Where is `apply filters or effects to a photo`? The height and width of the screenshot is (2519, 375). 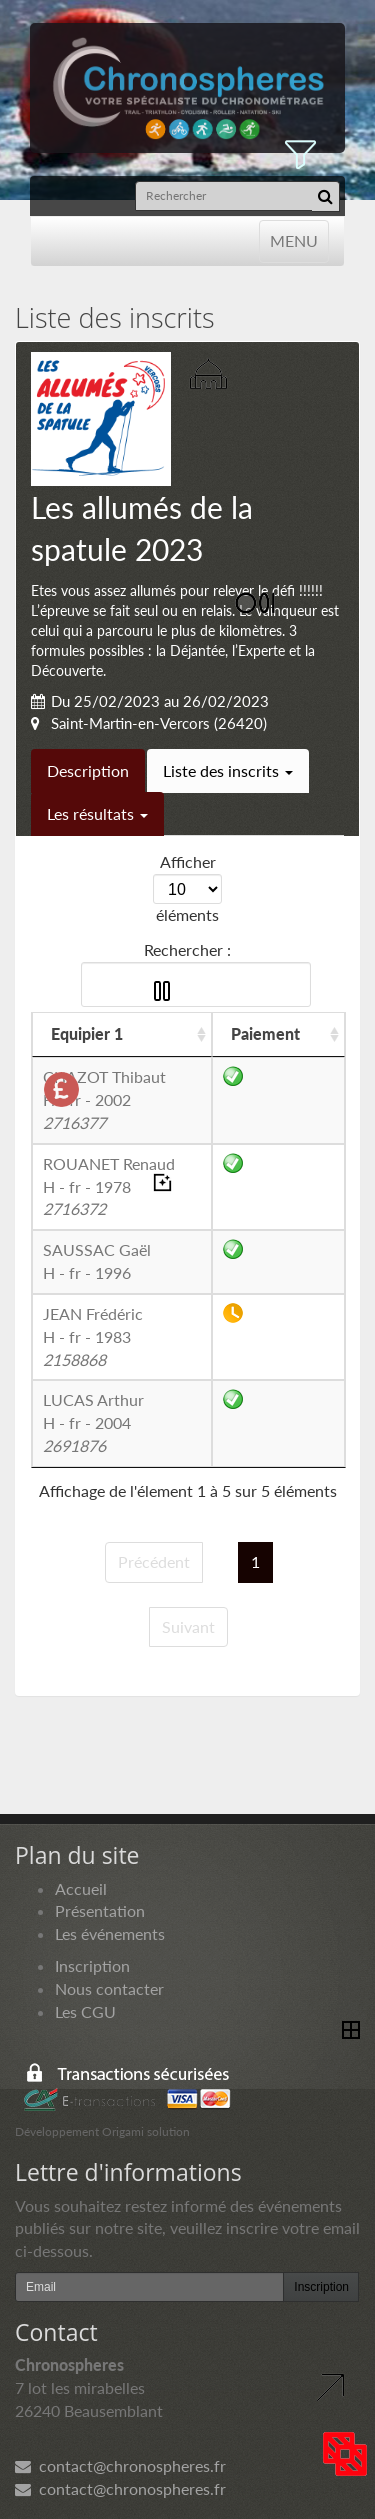 apply filters or effects to a photo is located at coordinates (162, 1182).